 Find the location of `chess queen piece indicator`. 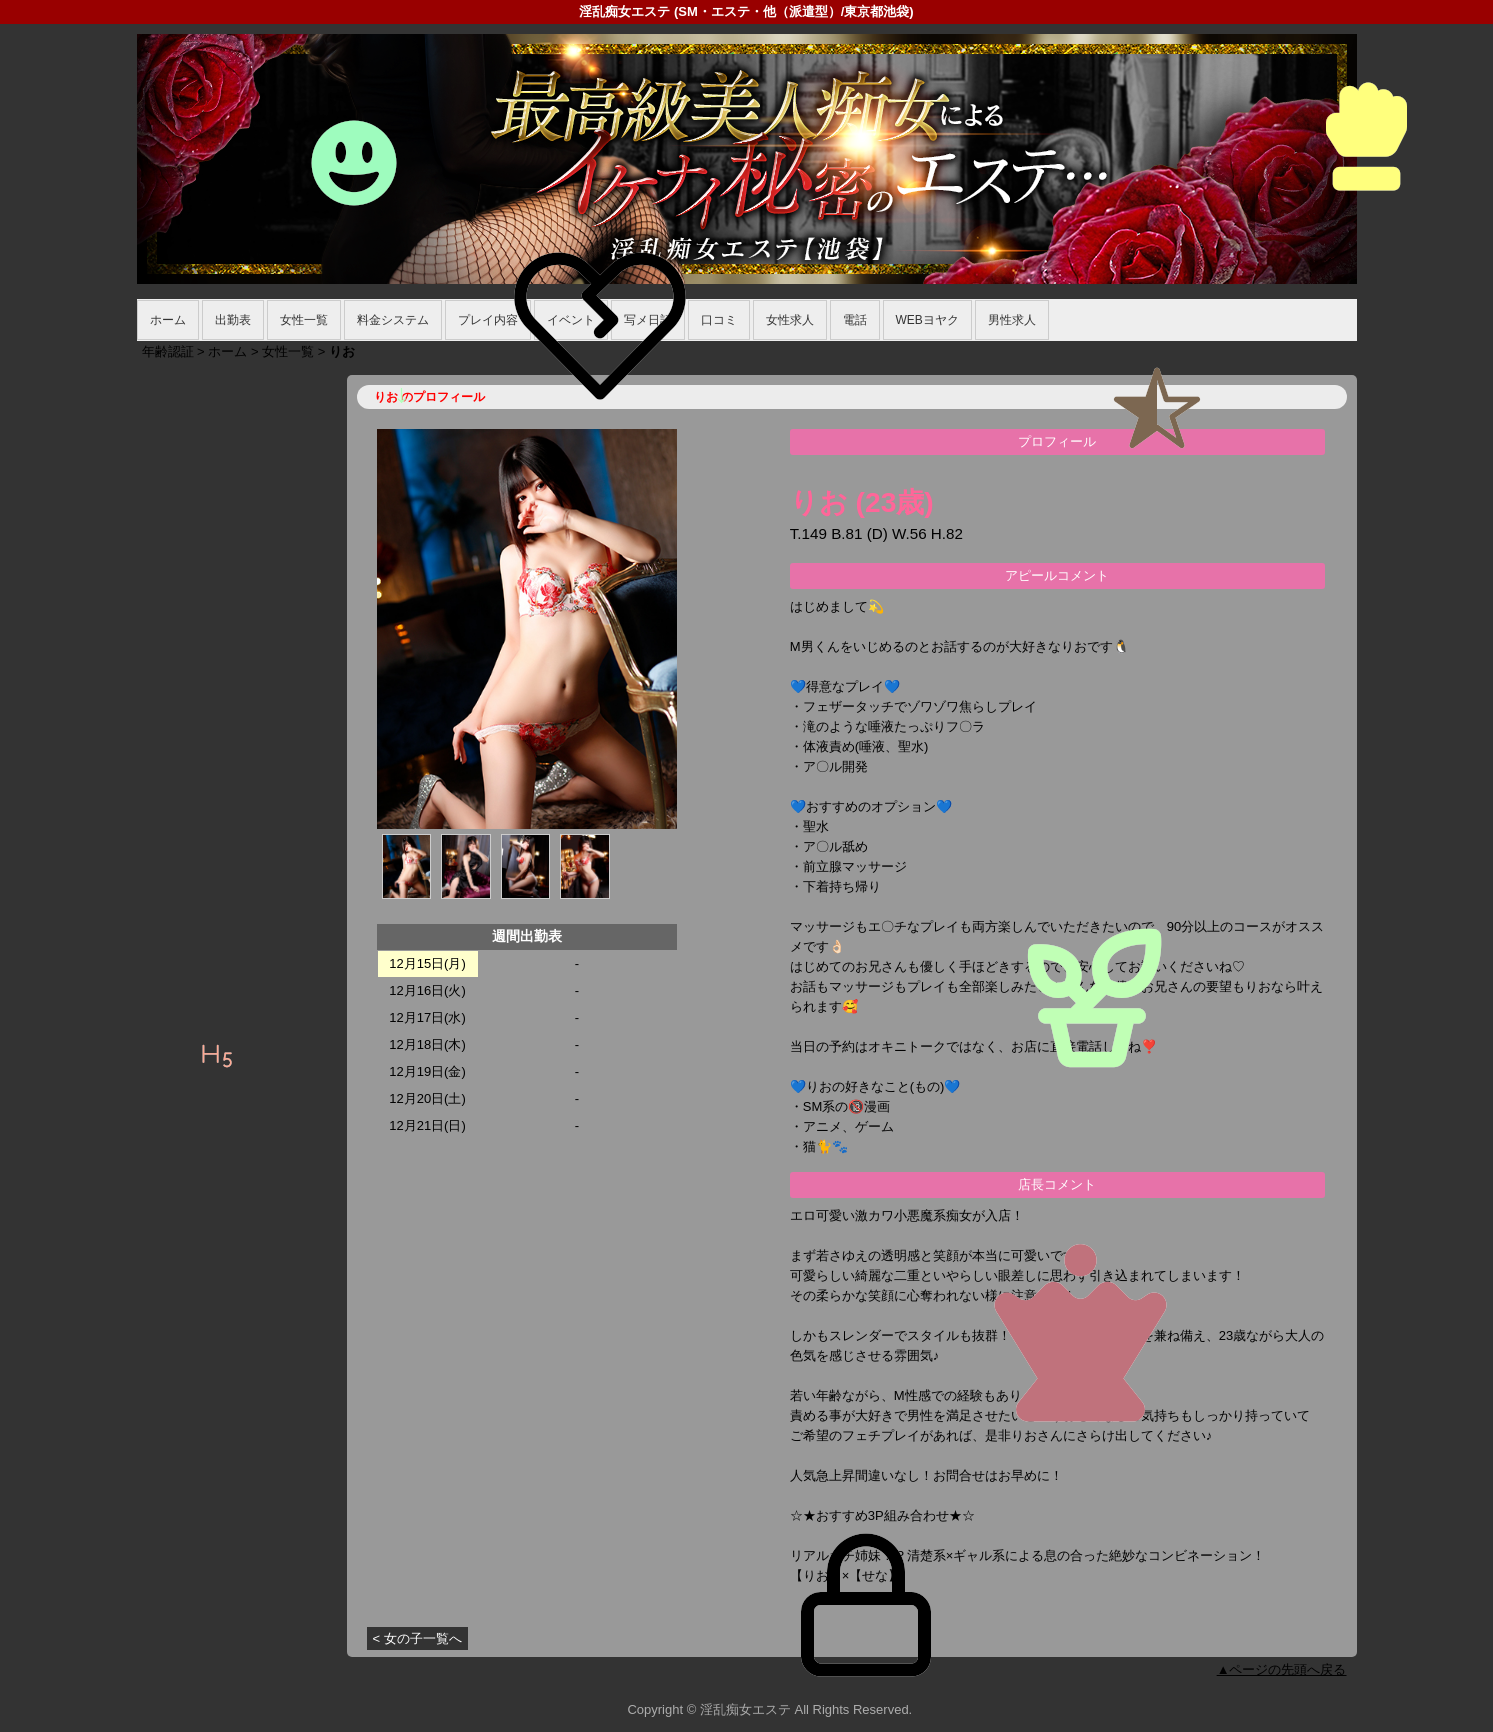

chess queen piece indicator is located at coordinates (1080, 1335).